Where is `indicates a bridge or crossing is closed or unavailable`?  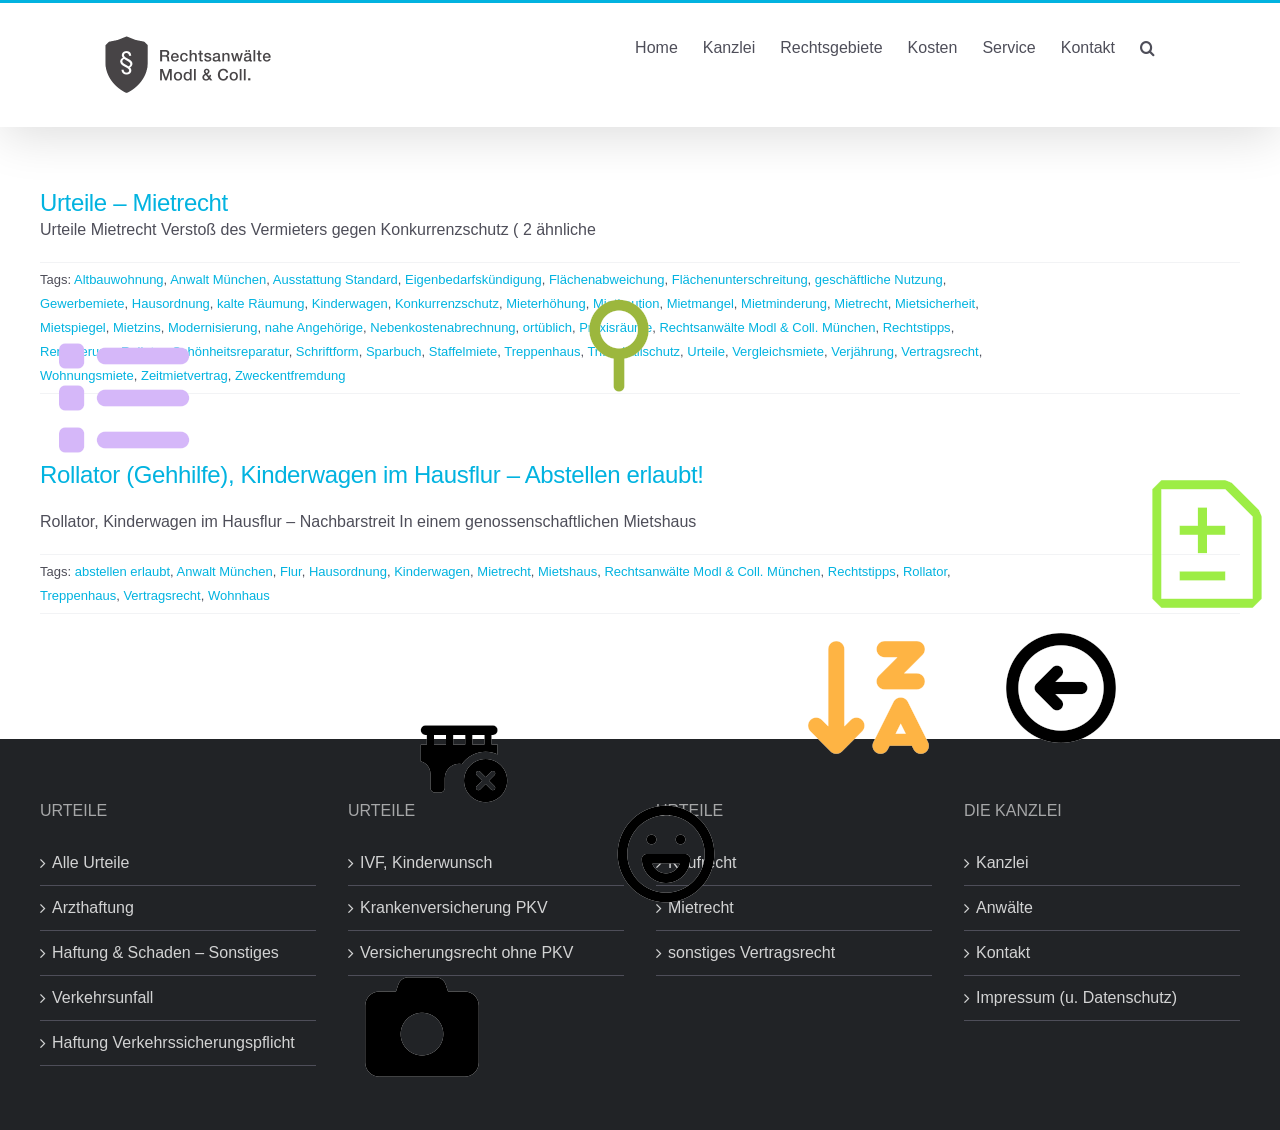 indicates a bridge or crossing is closed or unavailable is located at coordinates (464, 759).